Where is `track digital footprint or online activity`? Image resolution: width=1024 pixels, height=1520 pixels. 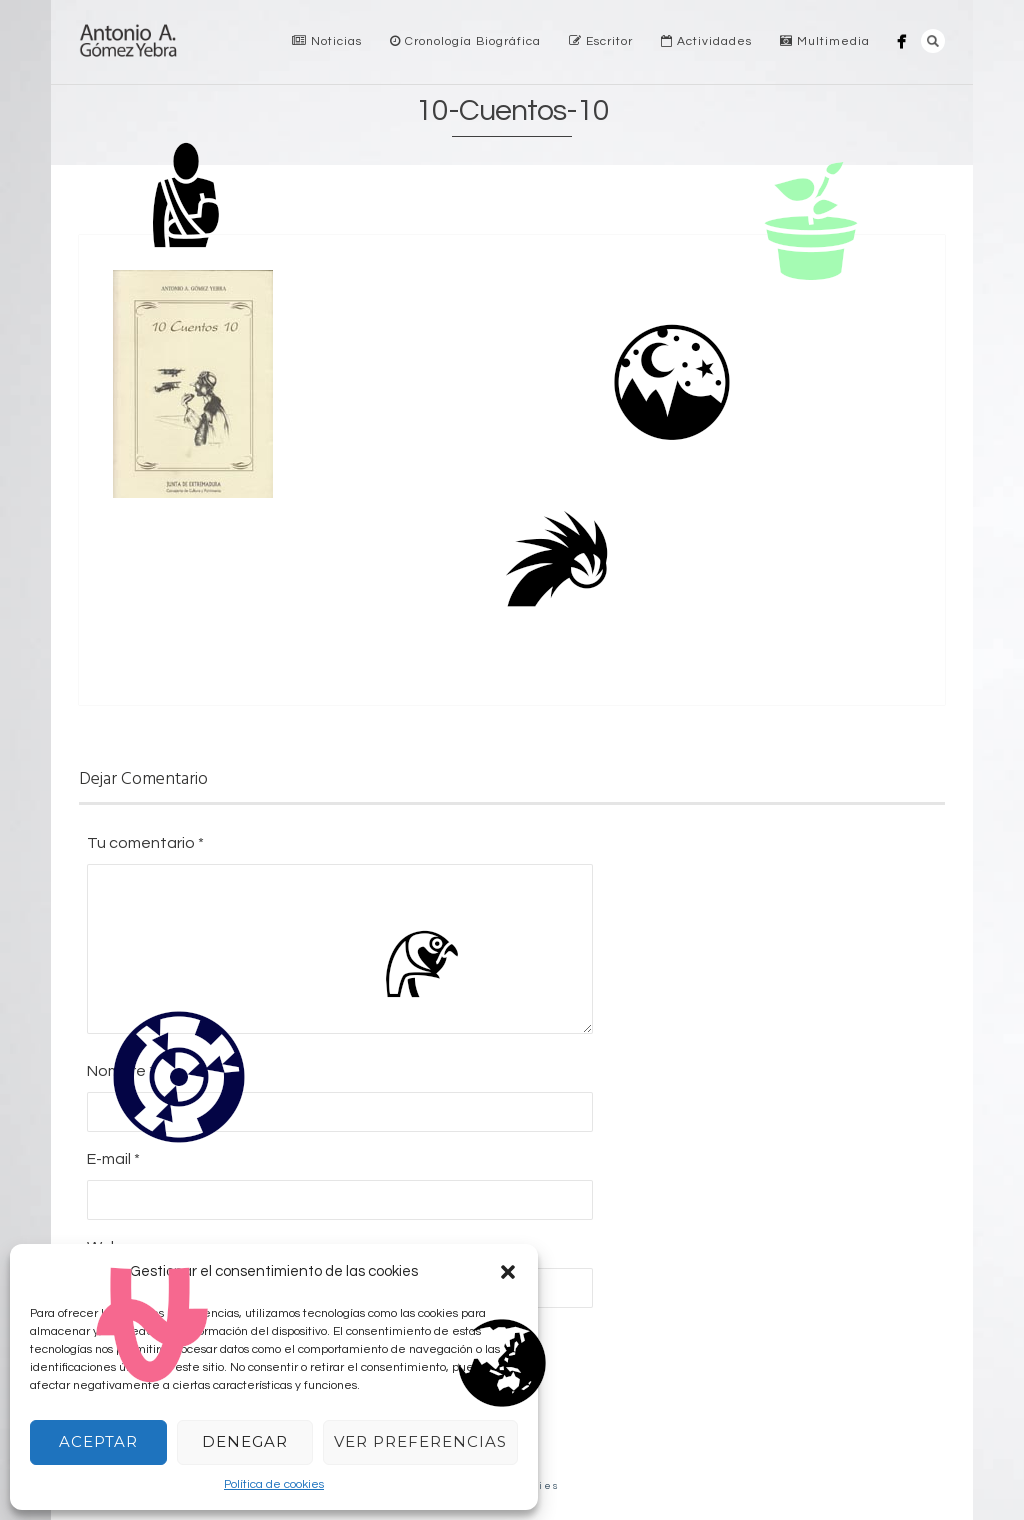
track digital footprint or online activity is located at coordinates (179, 1077).